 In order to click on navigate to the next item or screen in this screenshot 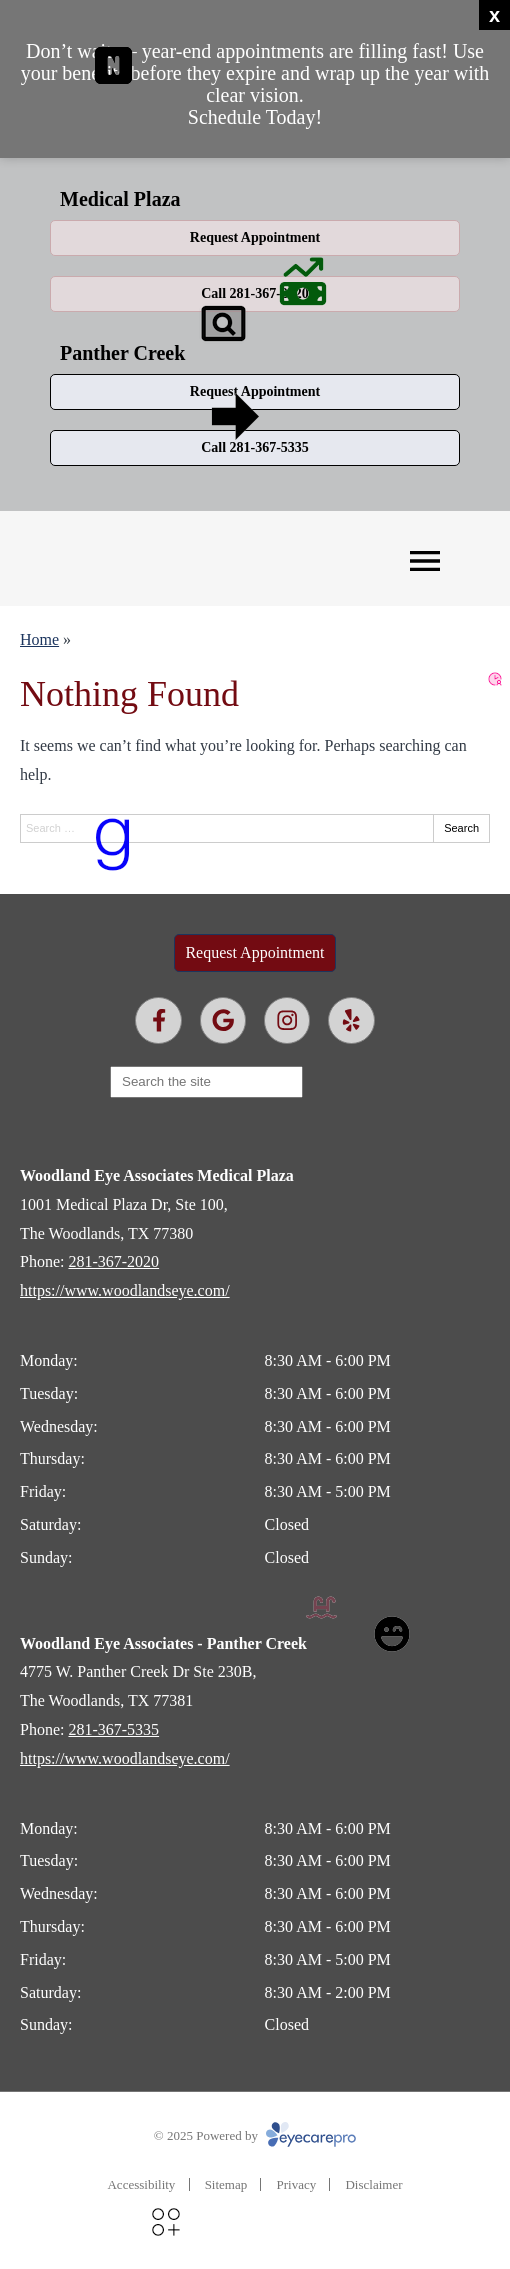, I will do `click(235, 416)`.